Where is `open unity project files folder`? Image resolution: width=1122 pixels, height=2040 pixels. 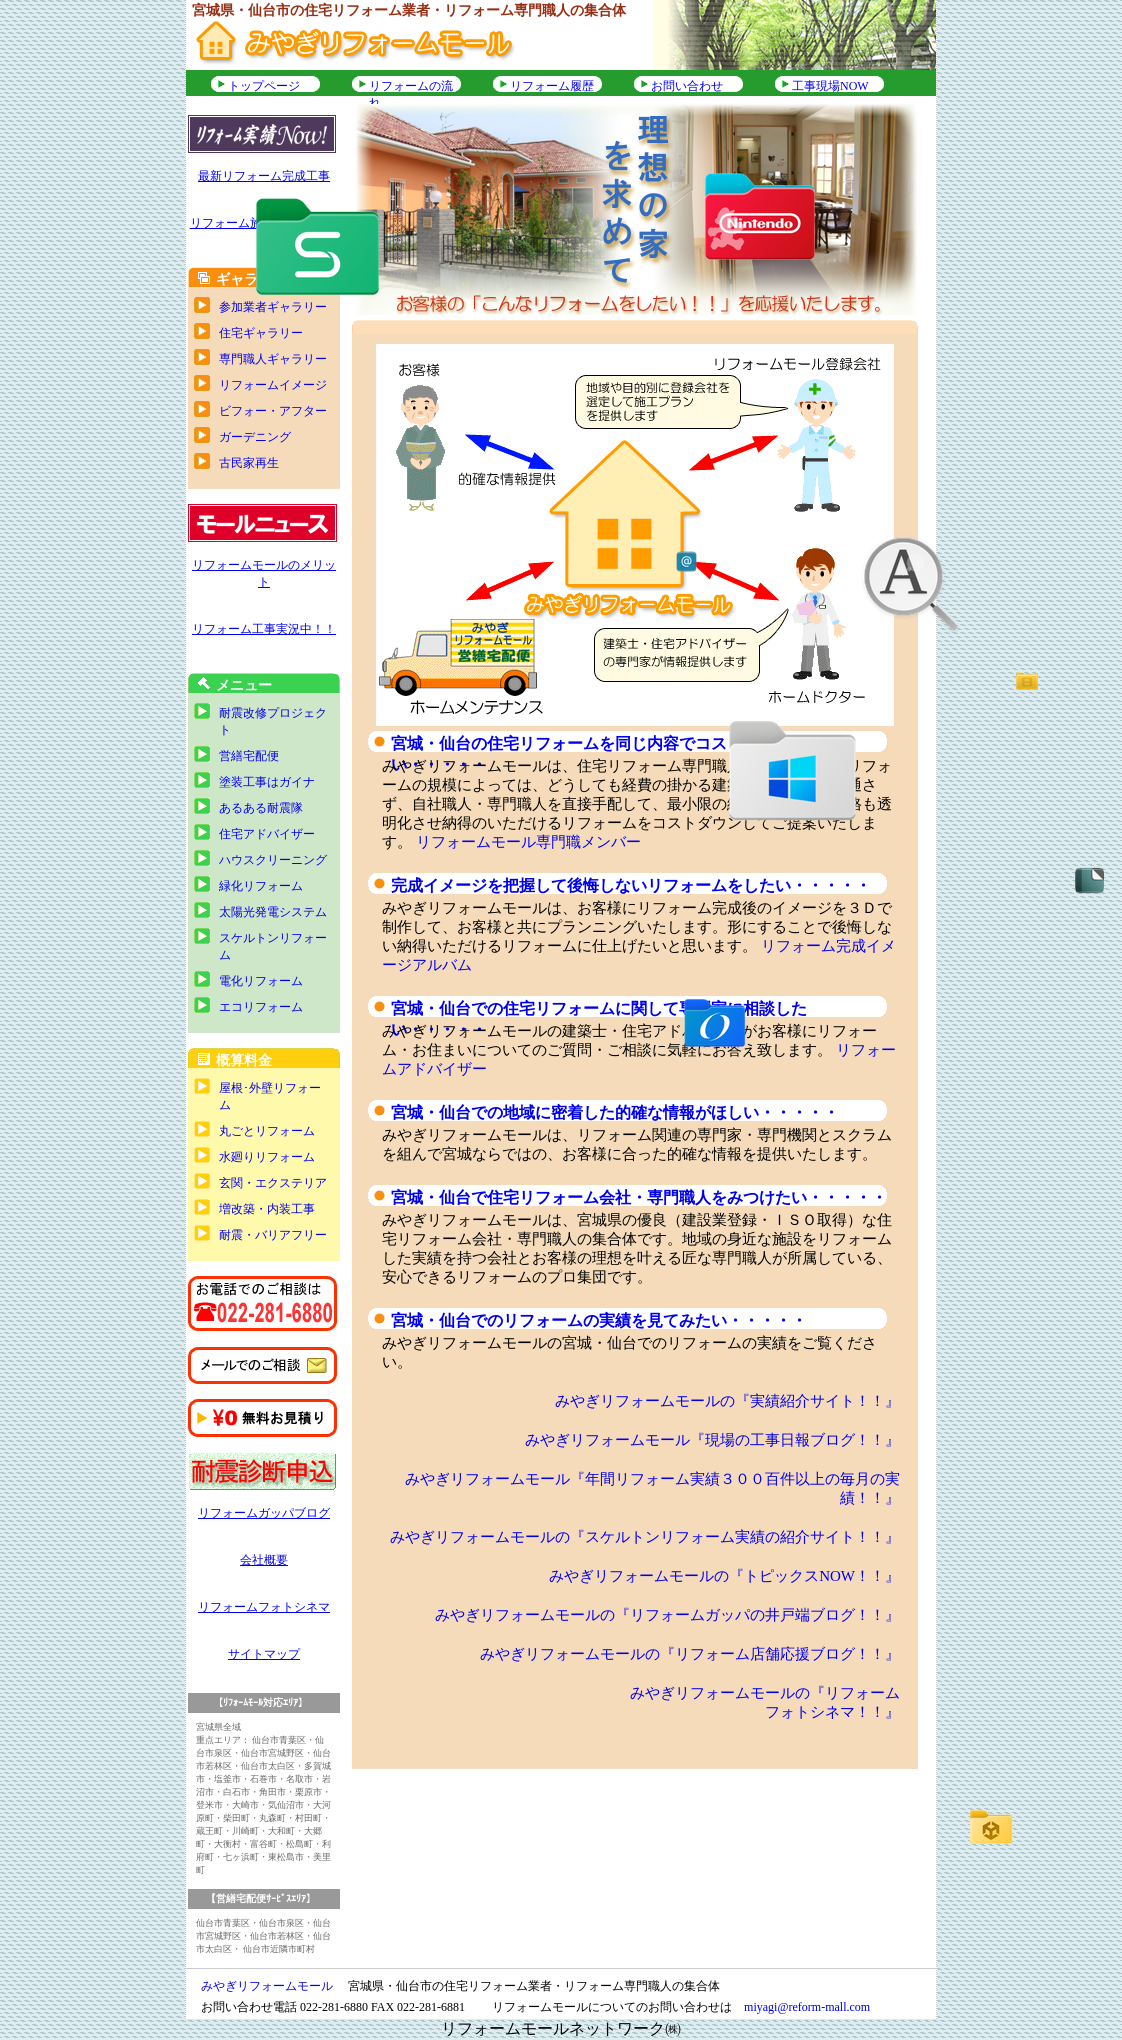 open unity project files folder is located at coordinates (991, 1828).